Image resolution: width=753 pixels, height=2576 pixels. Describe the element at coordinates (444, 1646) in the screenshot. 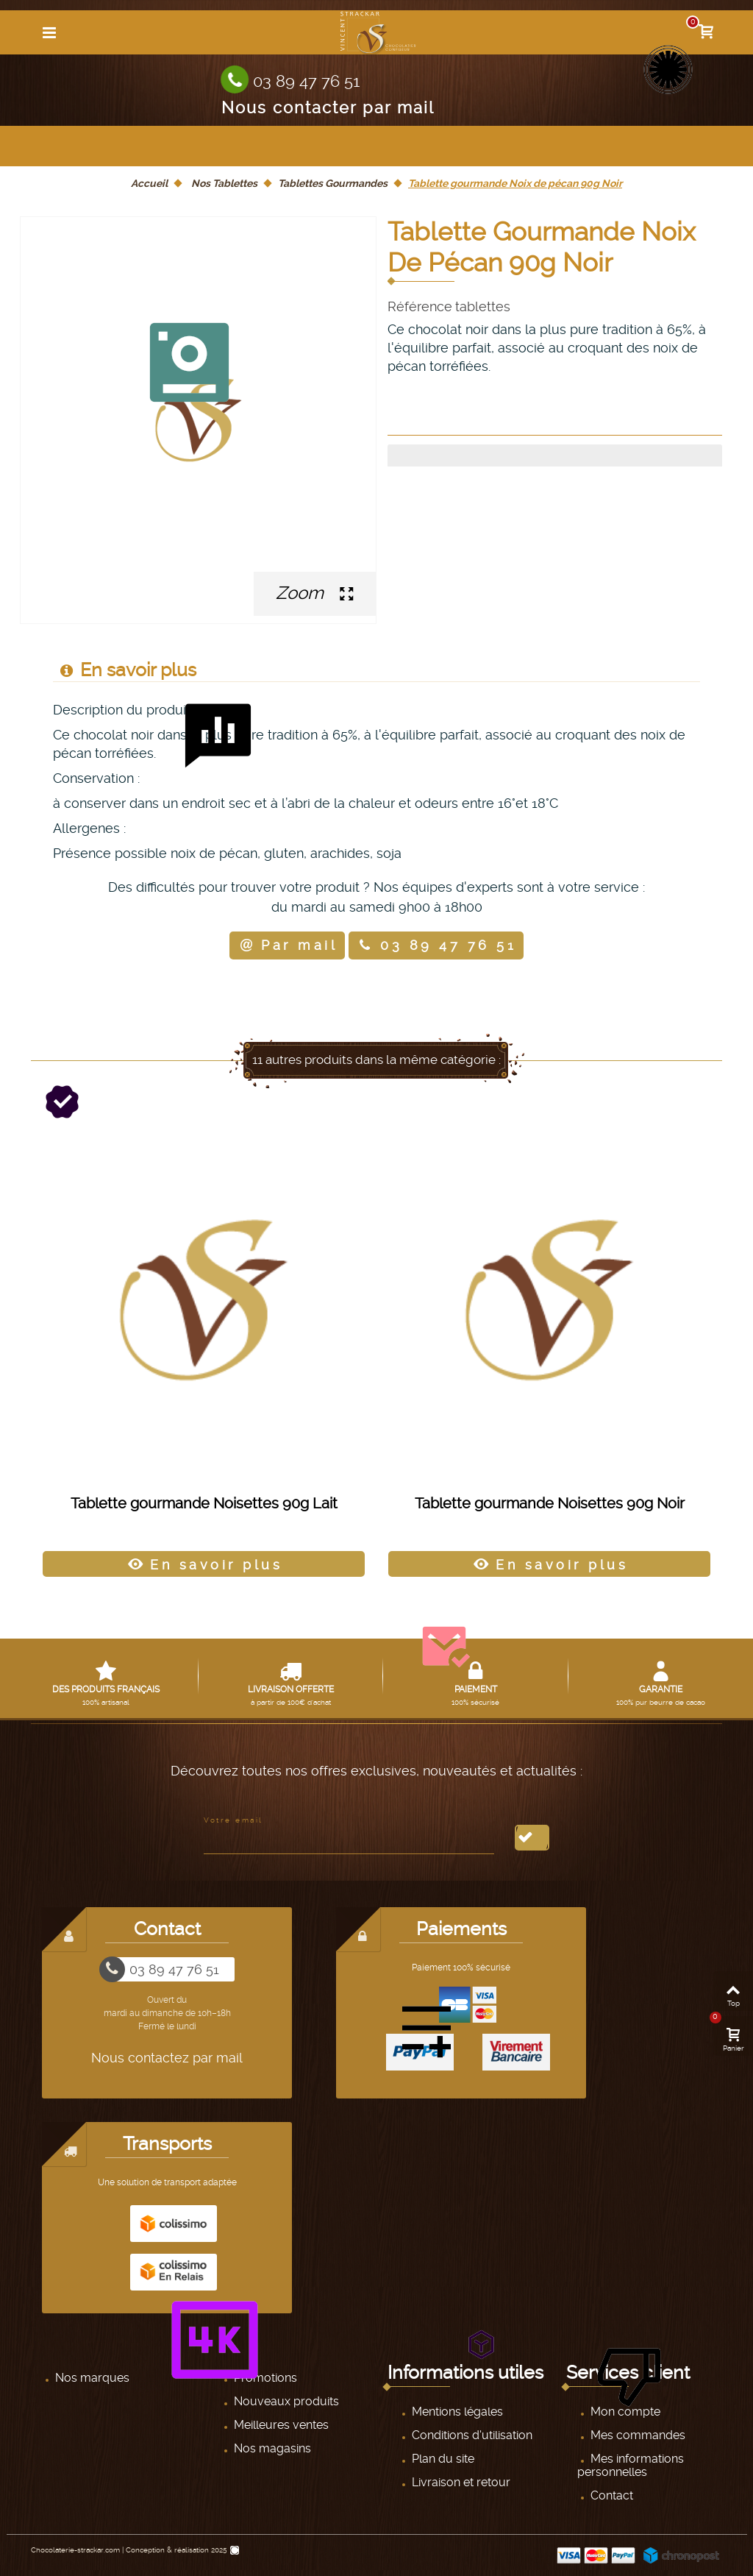

I see `email successfully sent or delivered` at that location.